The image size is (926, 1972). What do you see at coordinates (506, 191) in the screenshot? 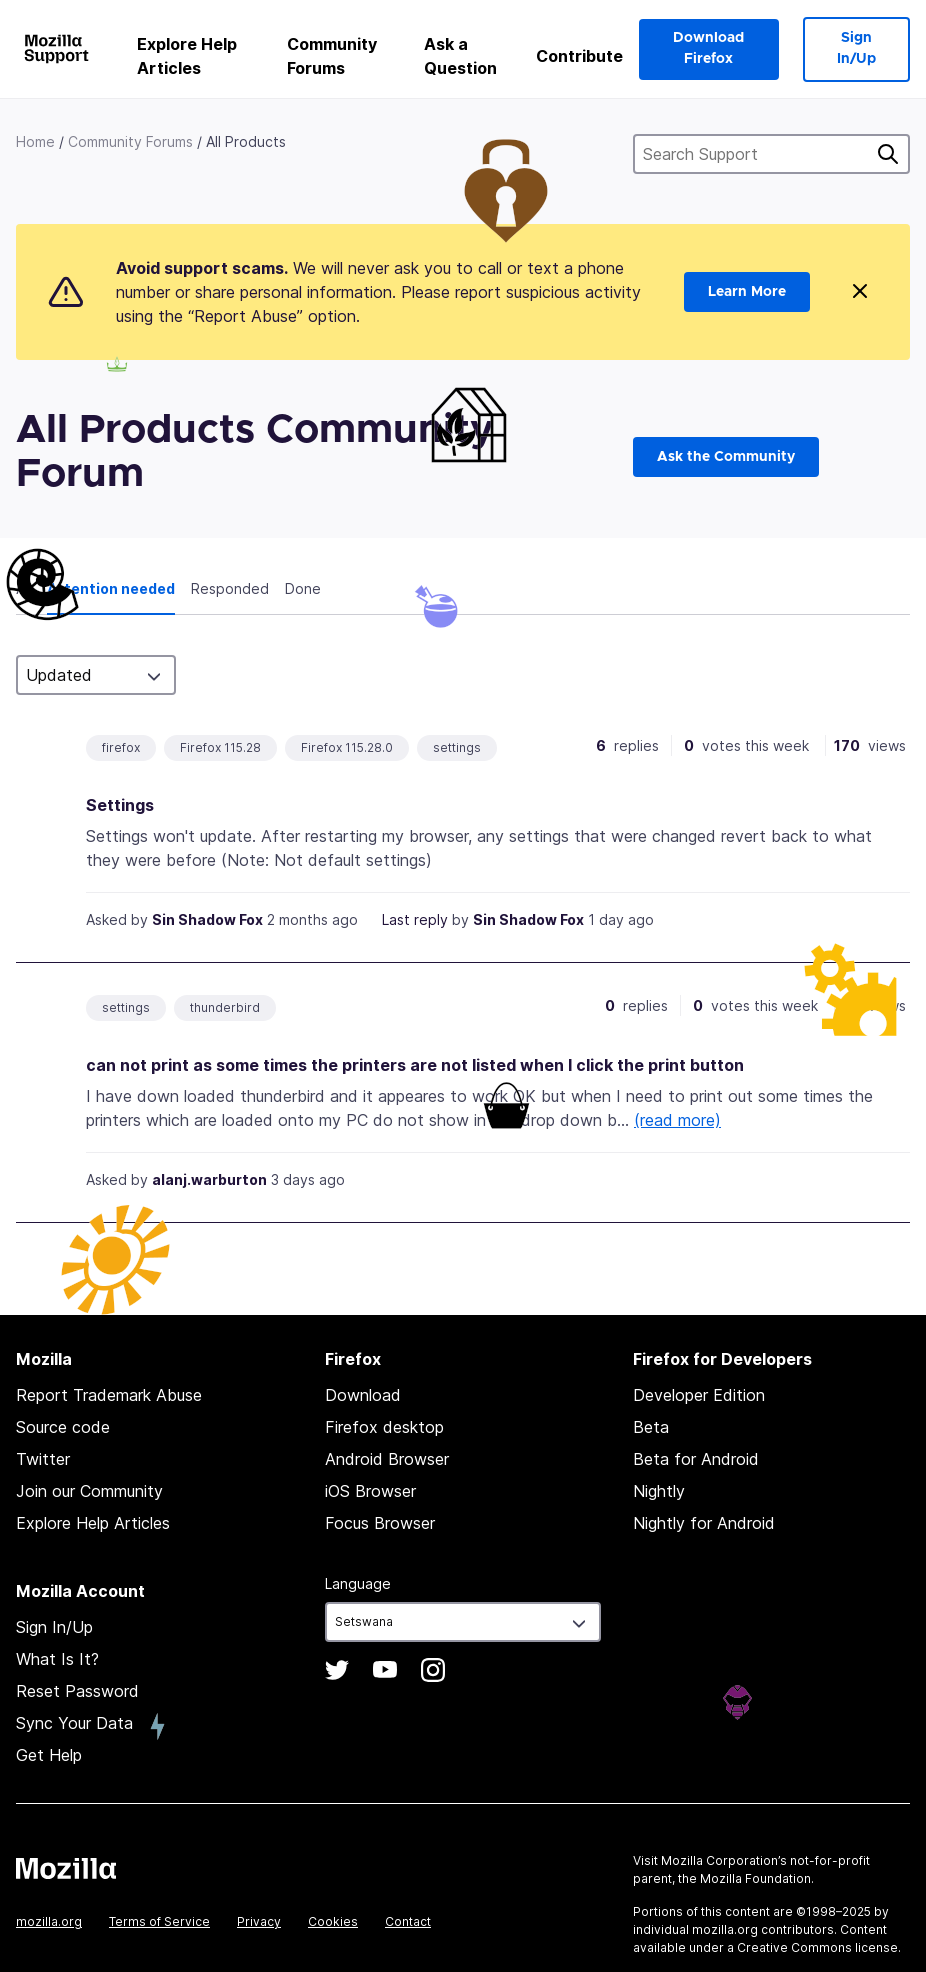
I see `indicates protected or private favorites` at bounding box center [506, 191].